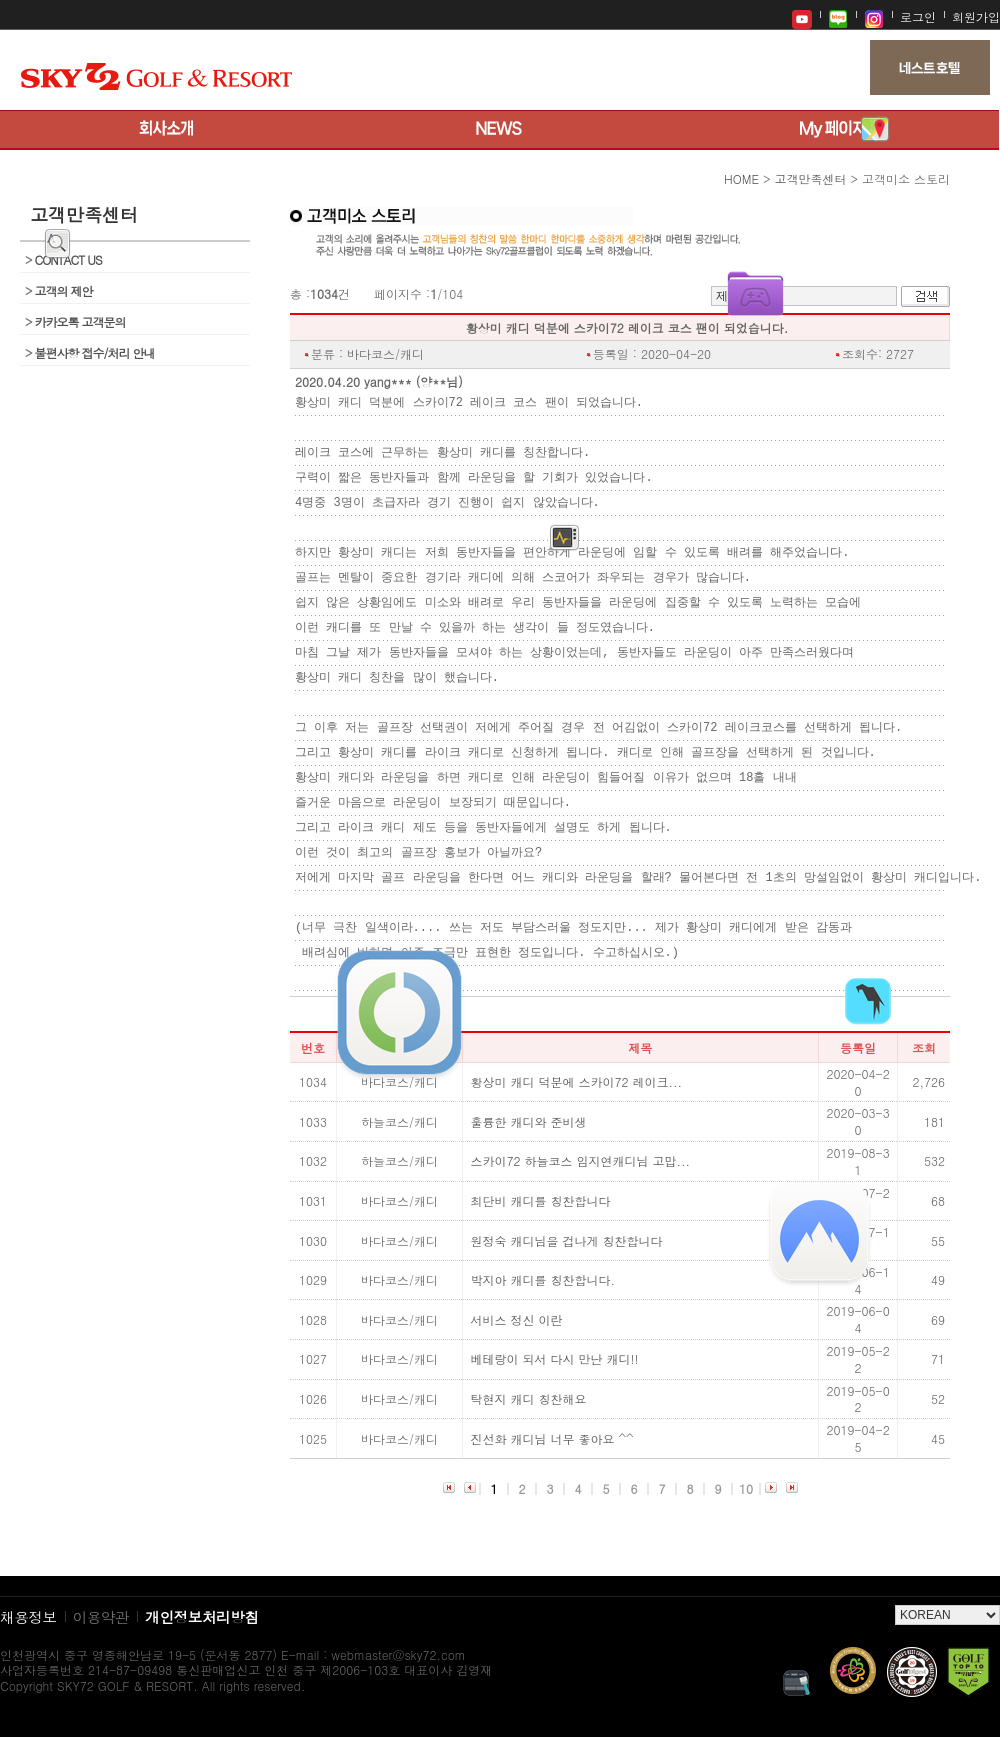 This screenshot has height=1737, width=1000. I want to click on open gnome maps application, so click(875, 129).